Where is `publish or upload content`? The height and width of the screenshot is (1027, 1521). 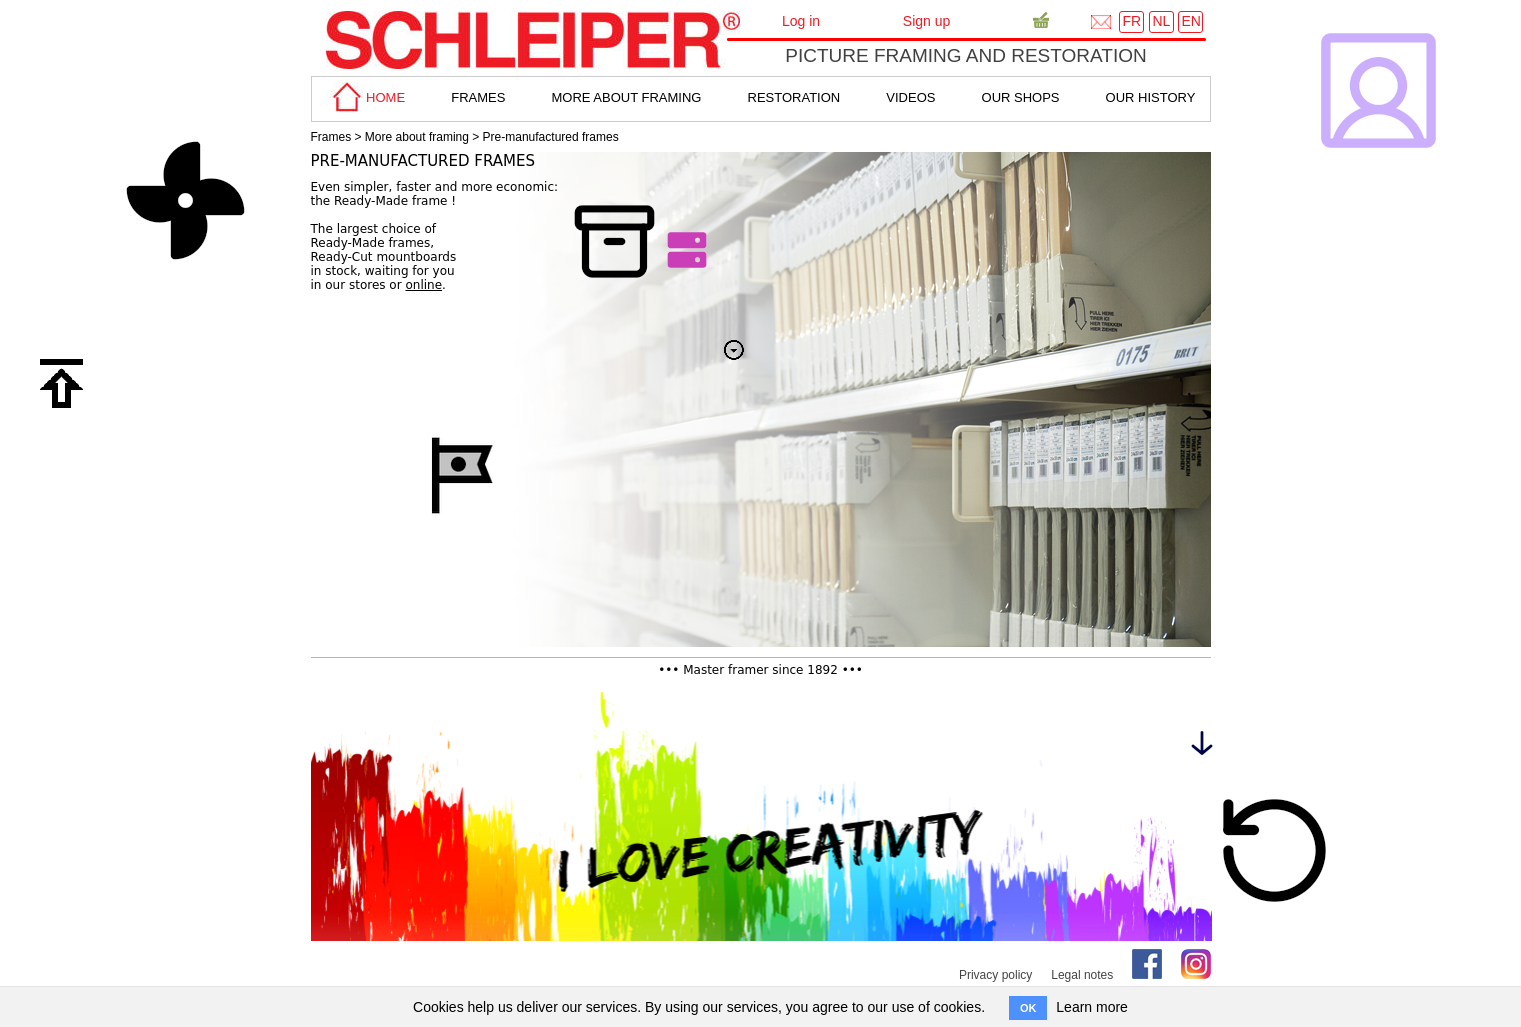 publish or upload content is located at coordinates (61, 383).